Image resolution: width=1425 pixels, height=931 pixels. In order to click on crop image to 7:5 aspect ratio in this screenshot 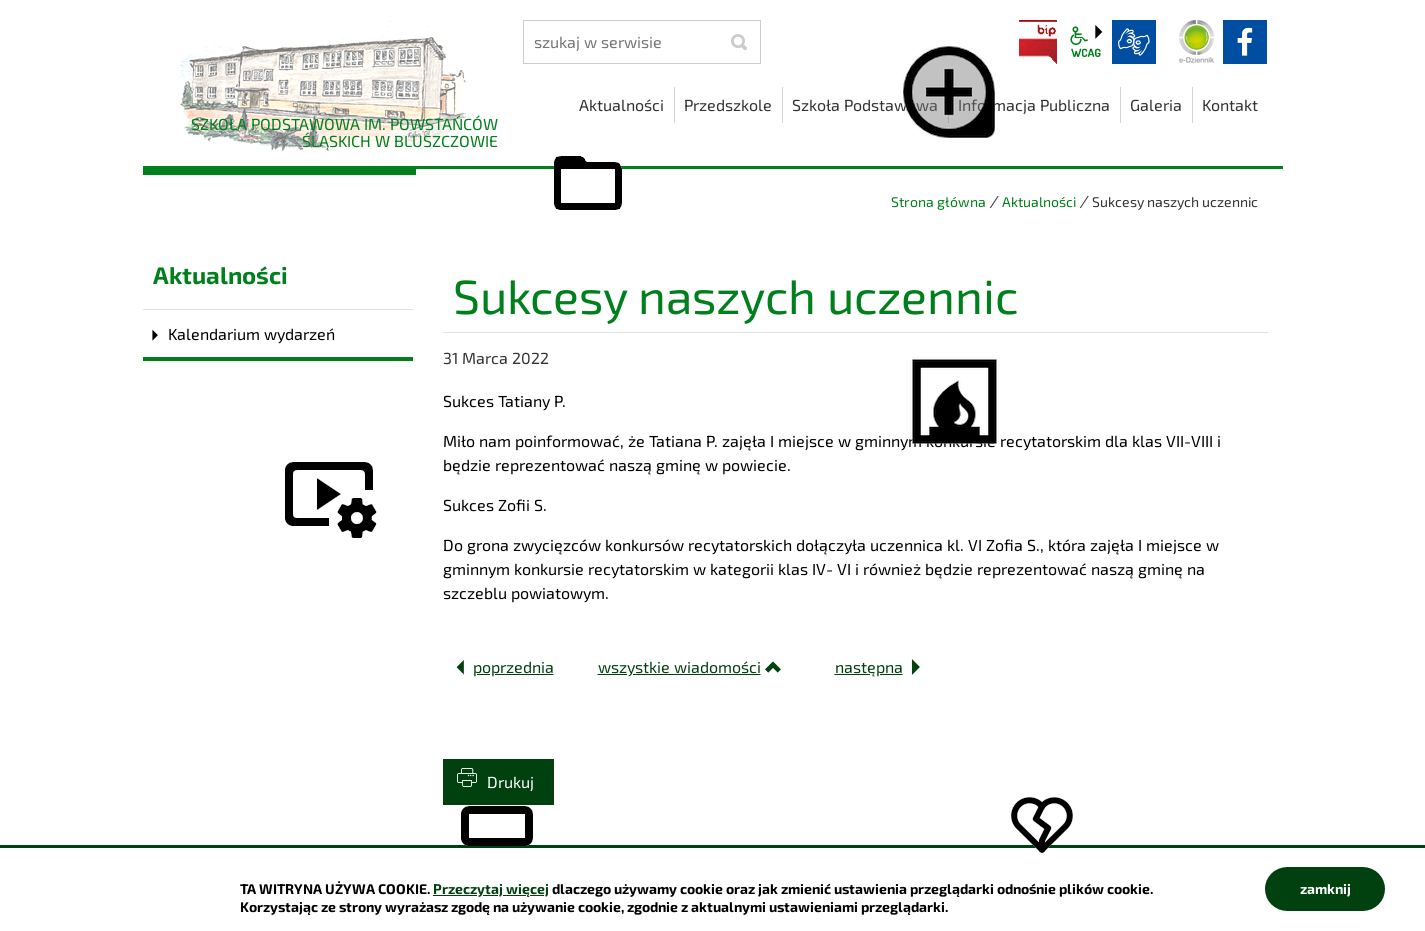, I will do `click(497, 826)`.